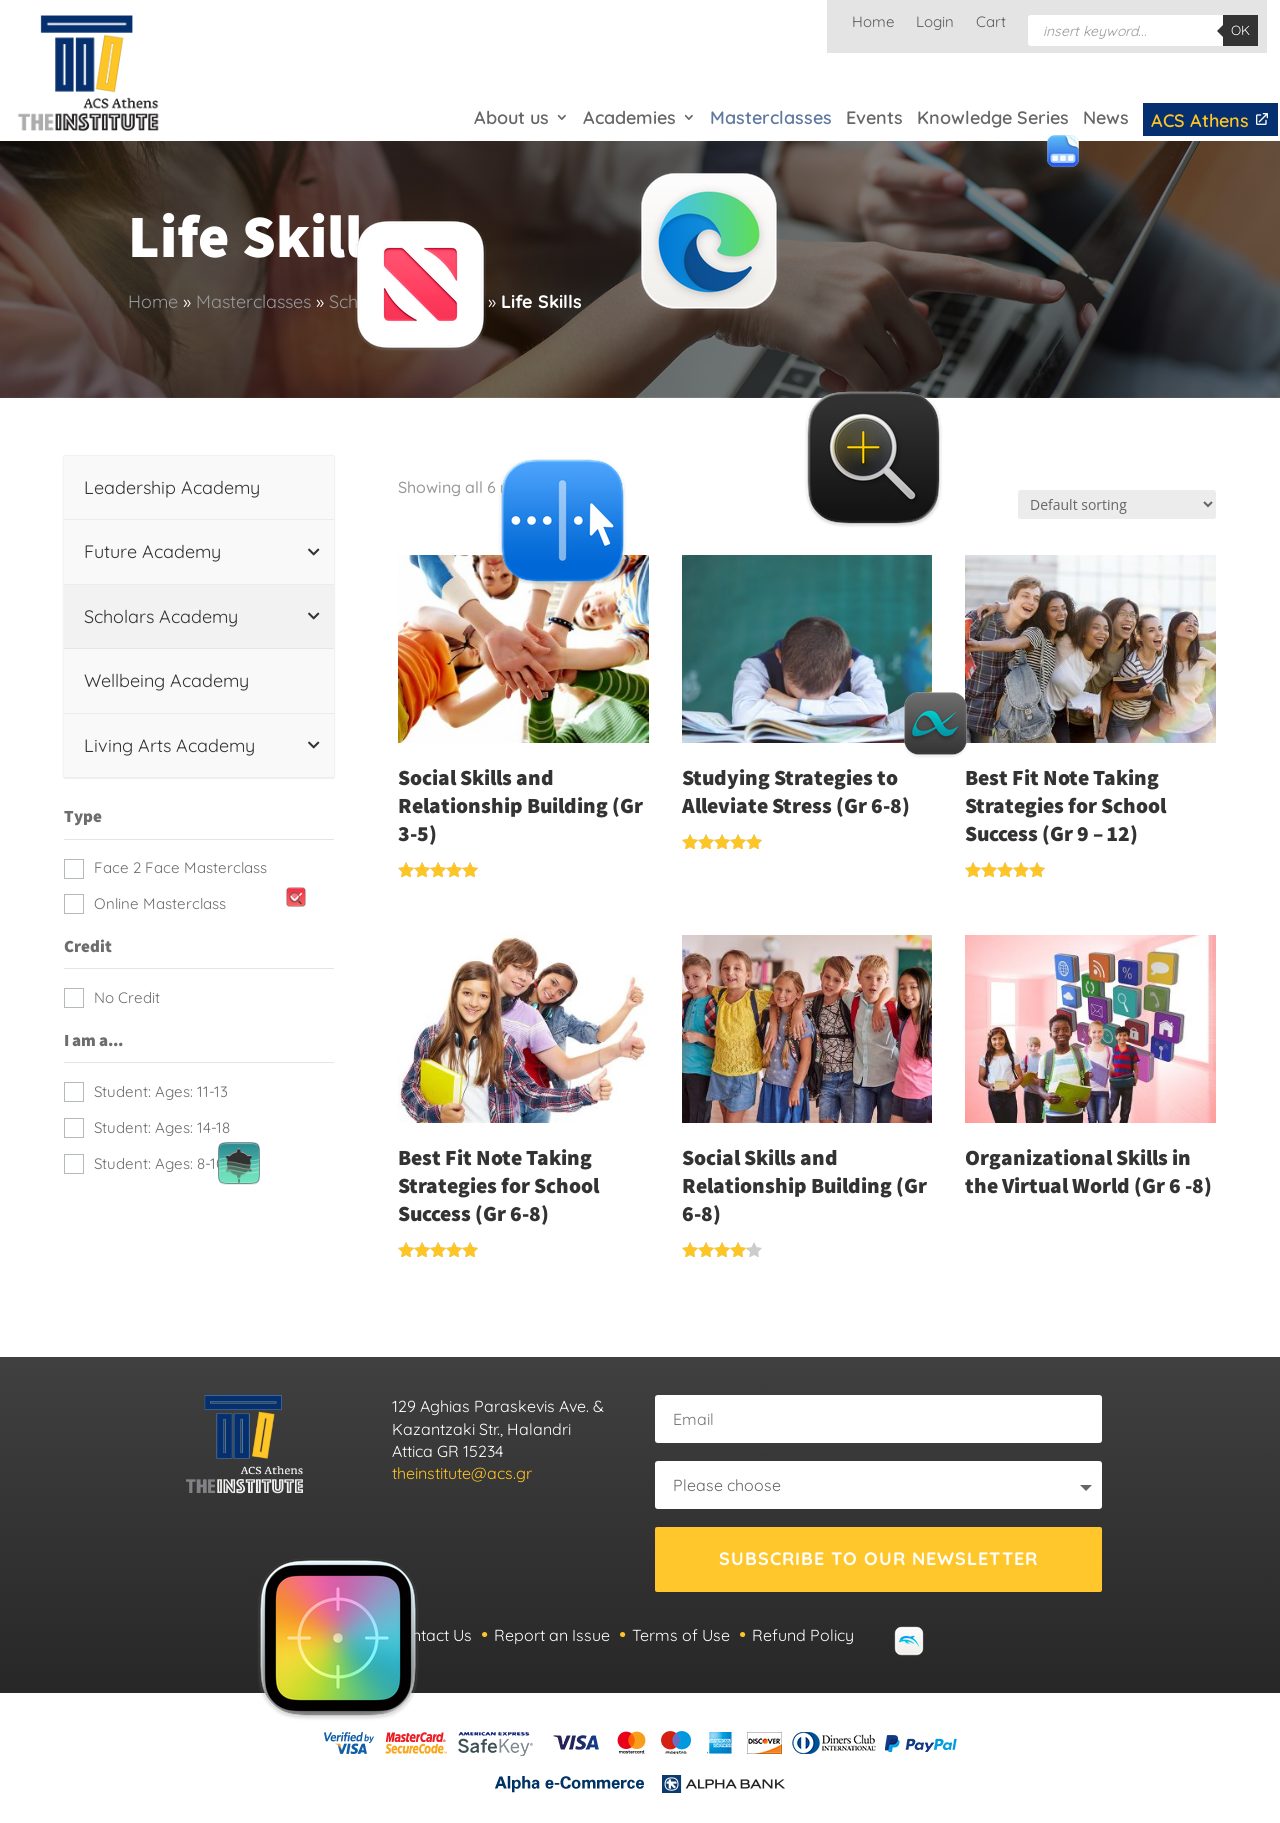  I want to click on open the magnifier accessibility app, so click(873, 457).